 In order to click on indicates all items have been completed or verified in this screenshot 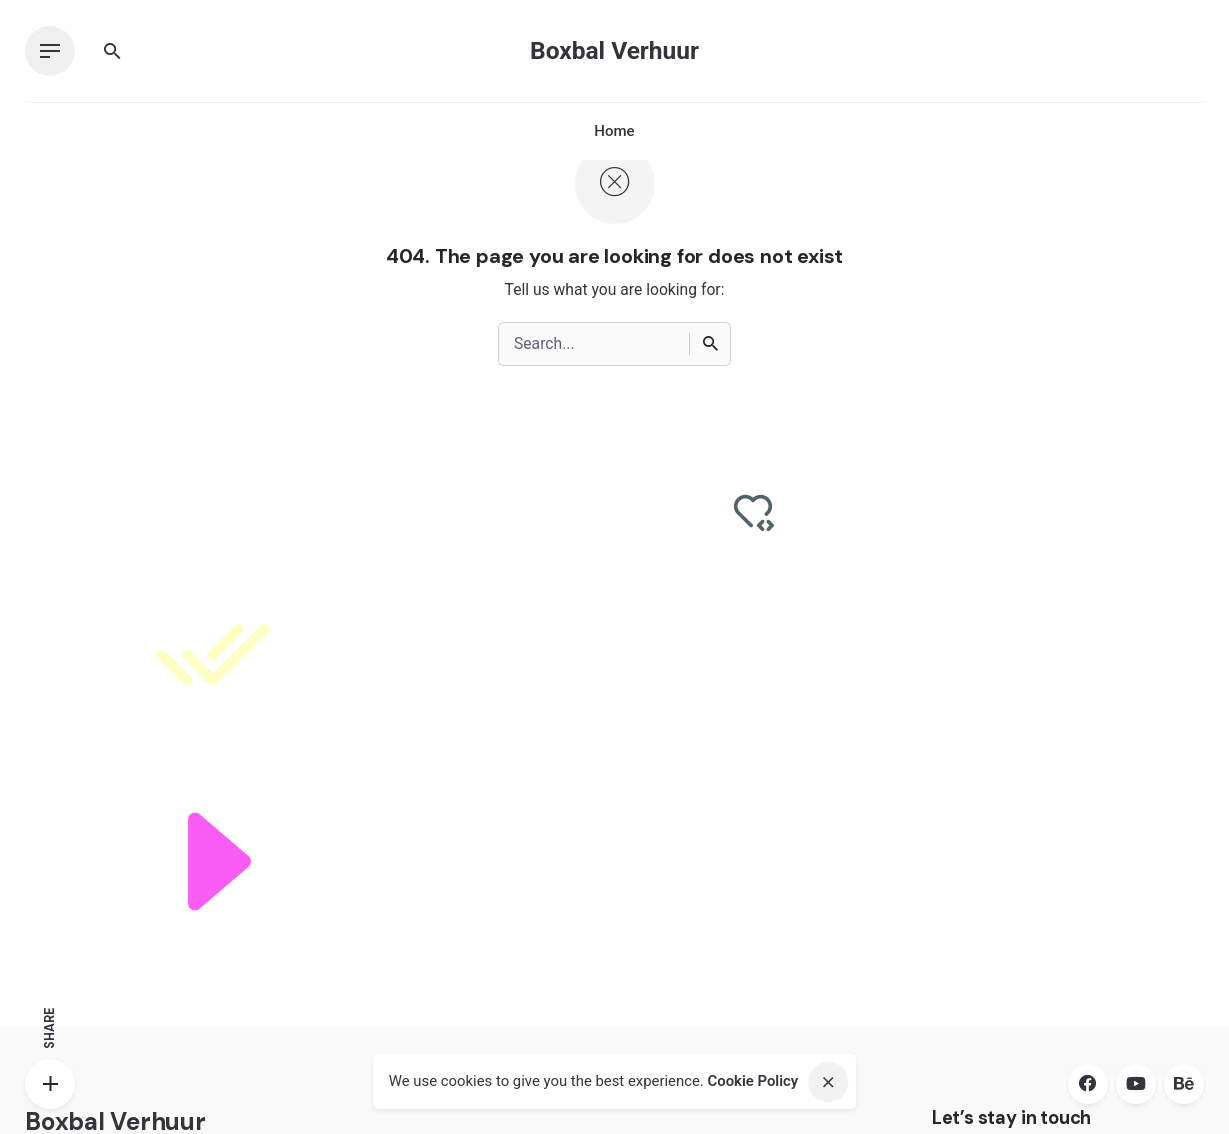, I will do `click(213, 655)`.